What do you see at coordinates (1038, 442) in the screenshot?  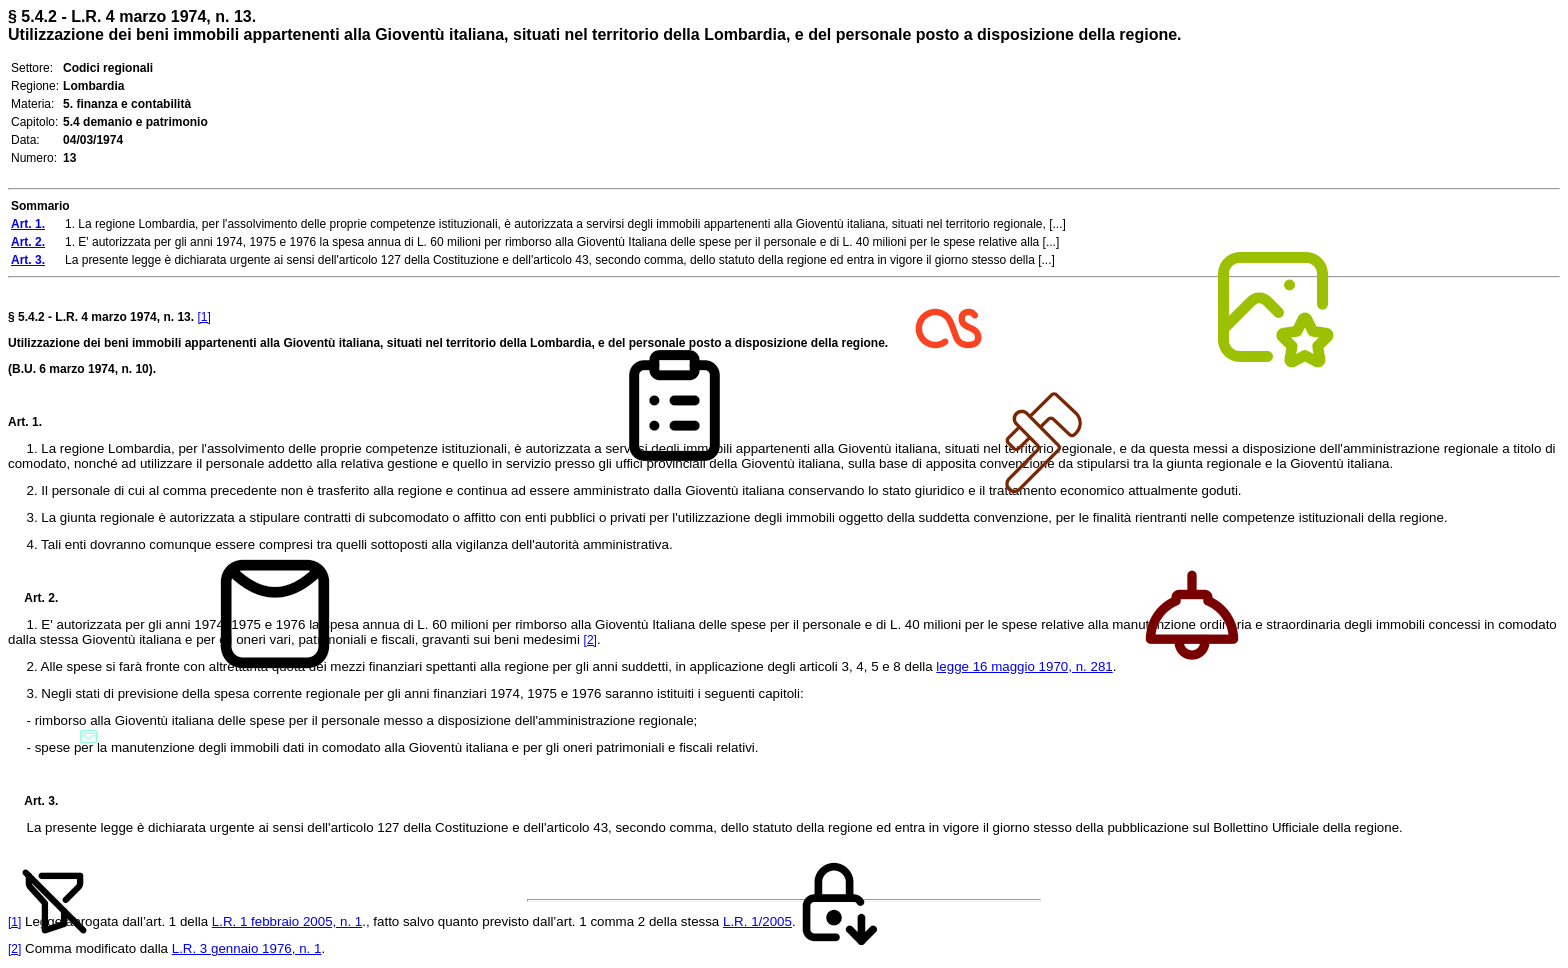 I see `access plumbing or maintenance tools` at bounding box center [1038, 442].